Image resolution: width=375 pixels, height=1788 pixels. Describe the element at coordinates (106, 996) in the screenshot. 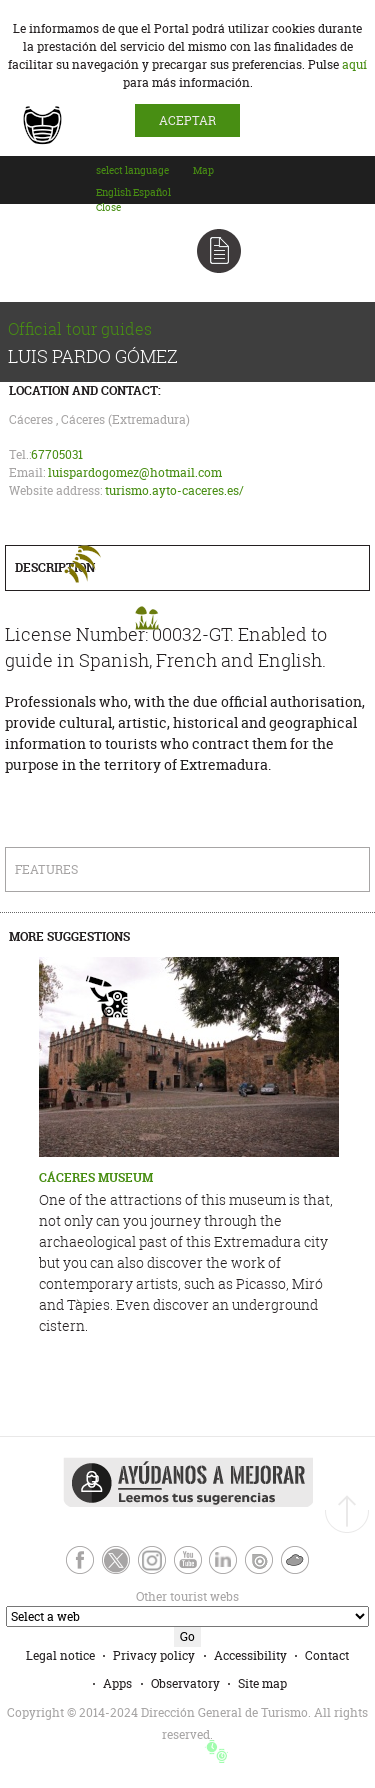

I see `reload weapon ammunition` at that location.